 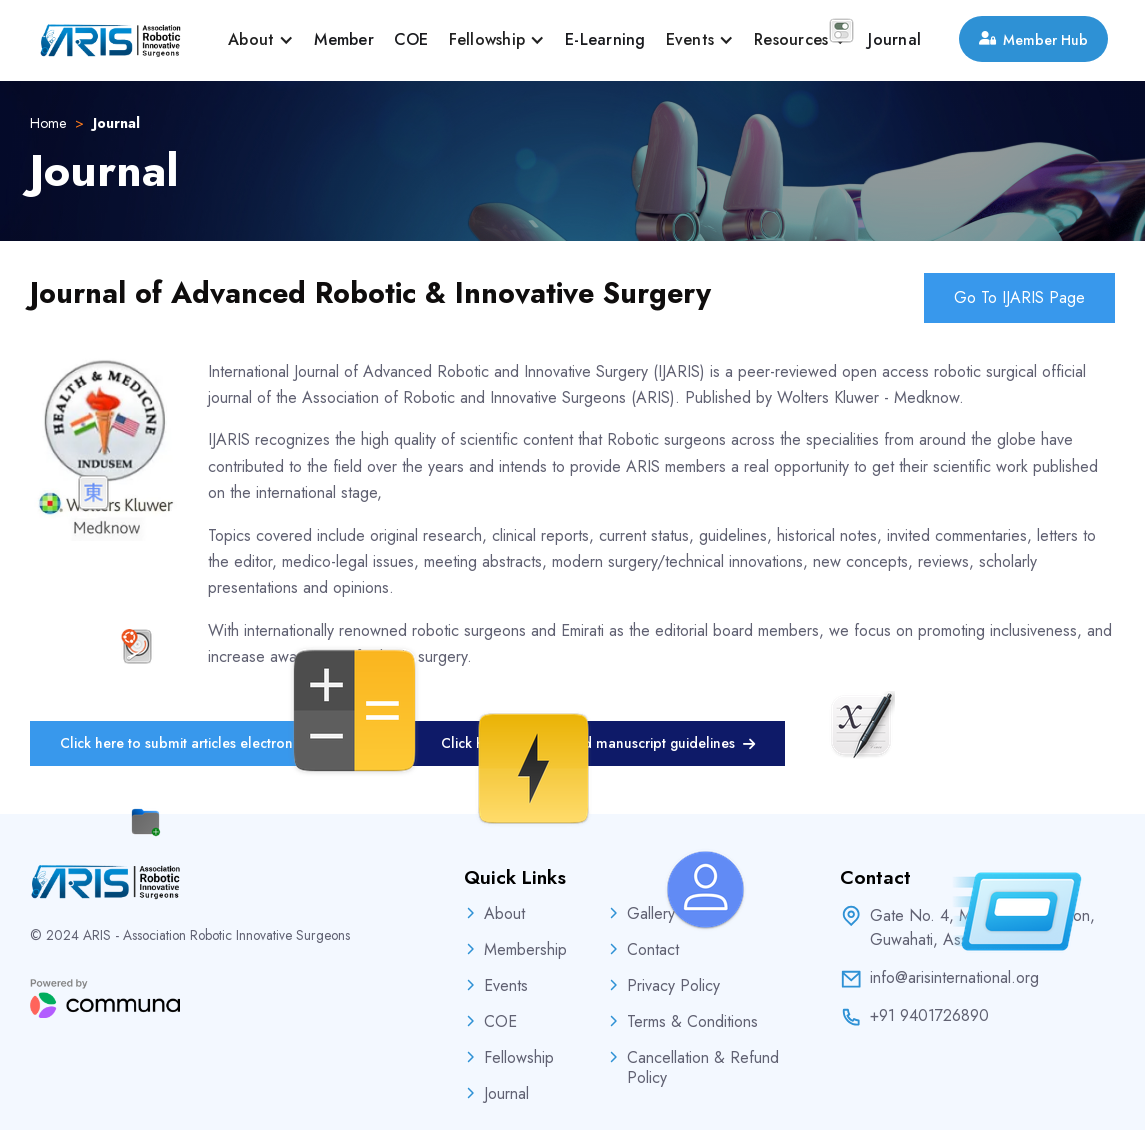 I want to click on launch the mahjongg tile matching game, so click(x=93, y=492).